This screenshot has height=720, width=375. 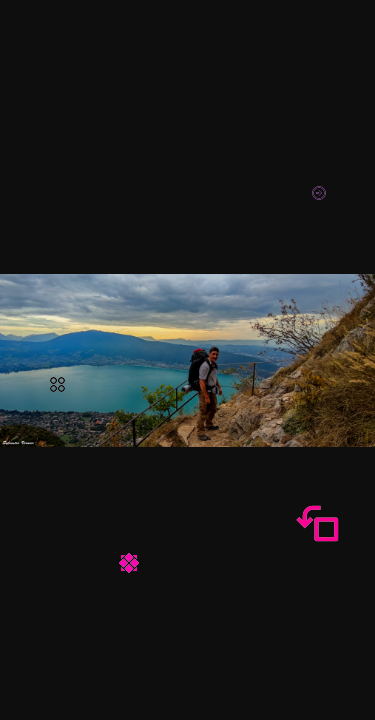 What do you see at coordinates (57, 384) in the screenshot?
I see `open app drawer or menu` at bounding box center [57, 384].